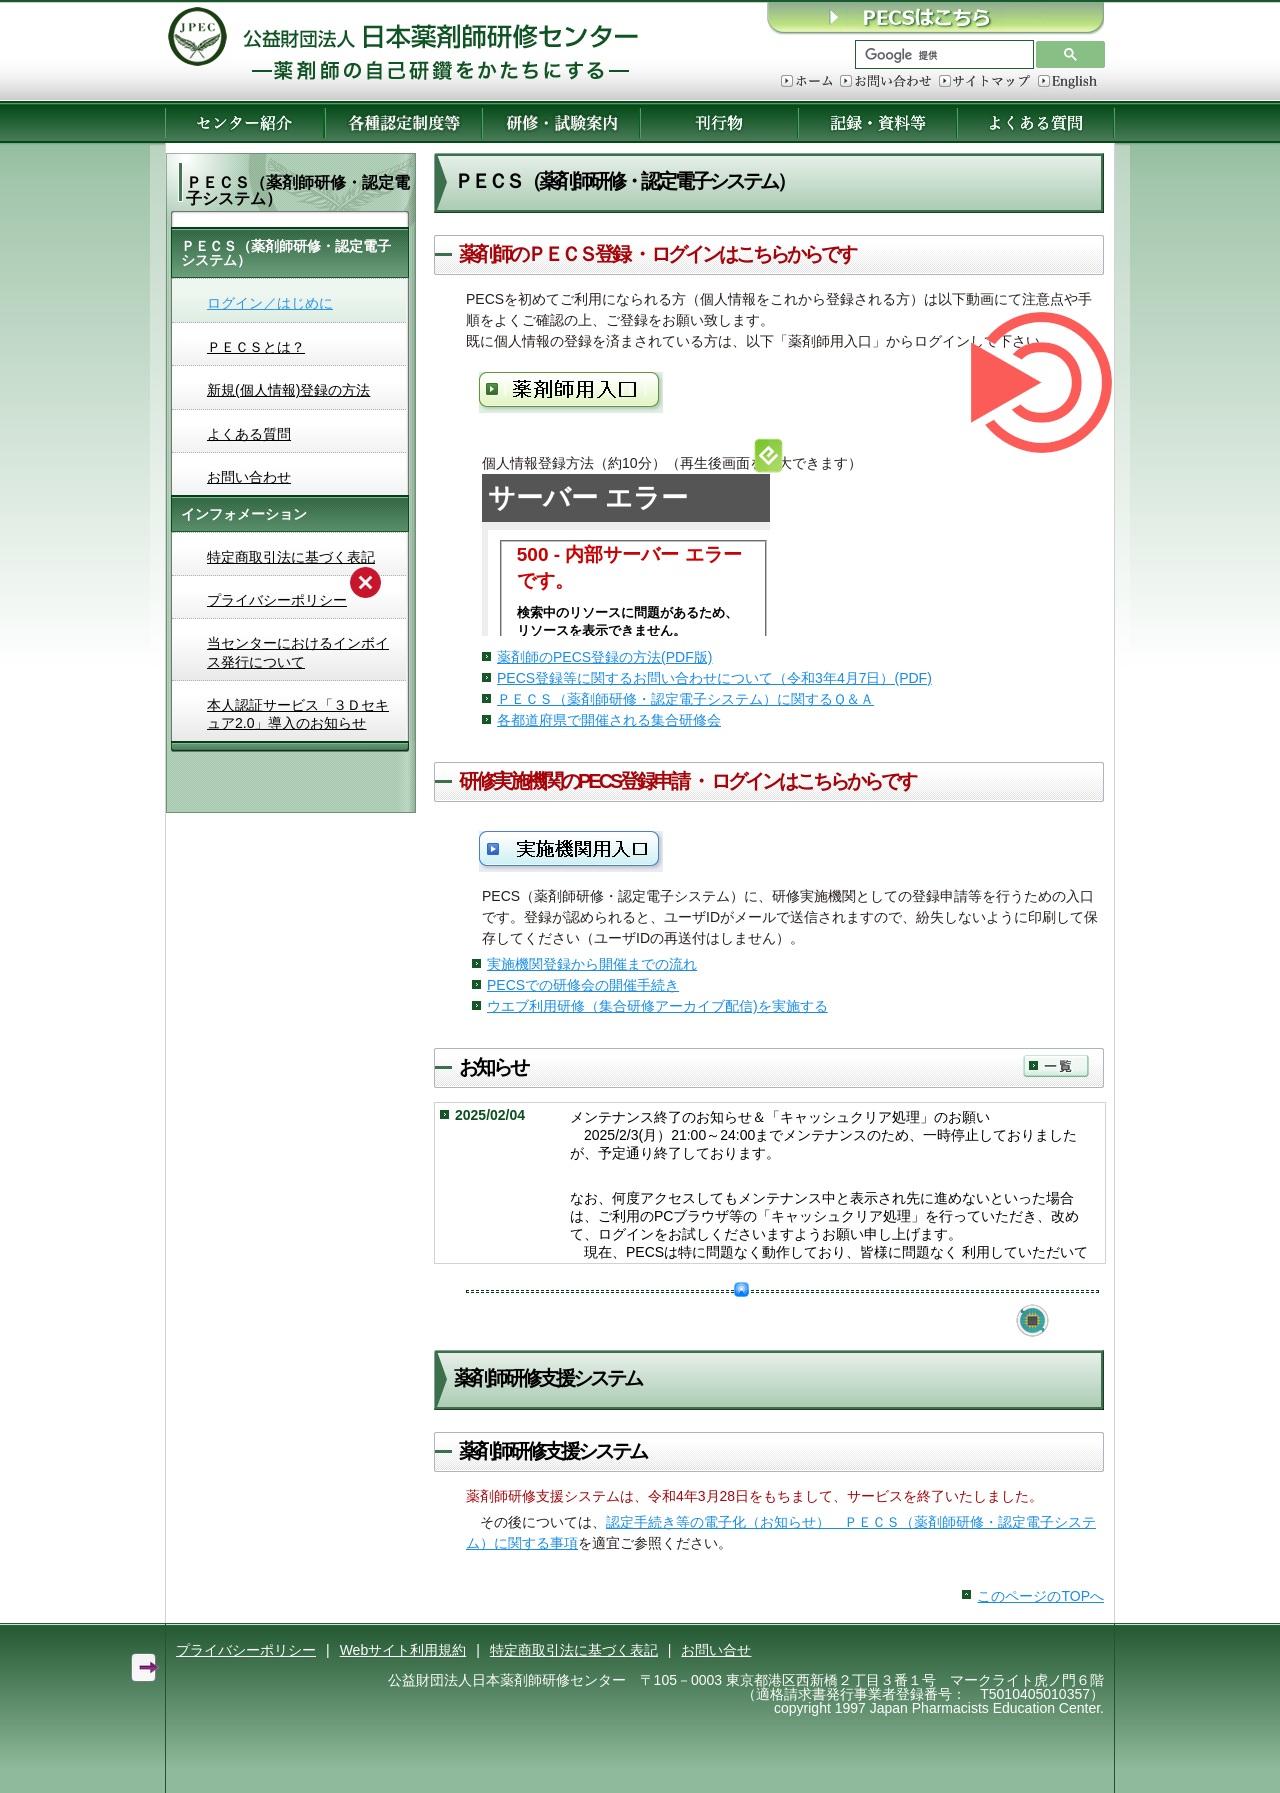 The height and width of the screenshot is (1793, 1280). I want to click on stop or cancel the current action, so click(365, 582).